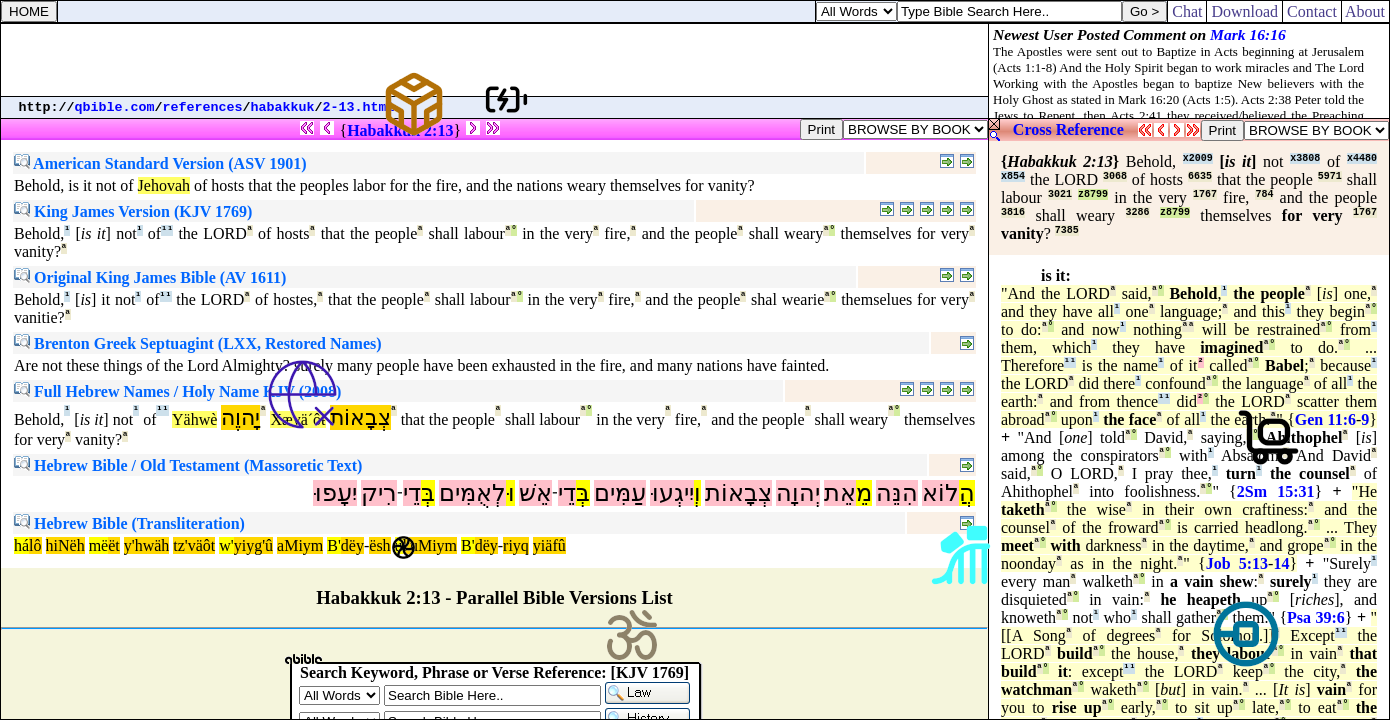 The image size is (1390, 720). What do you see at coordinates (632, 635) in the screenshot?
I see `indicates hinduism or hindu-related content` at bounding box center [632, 635].